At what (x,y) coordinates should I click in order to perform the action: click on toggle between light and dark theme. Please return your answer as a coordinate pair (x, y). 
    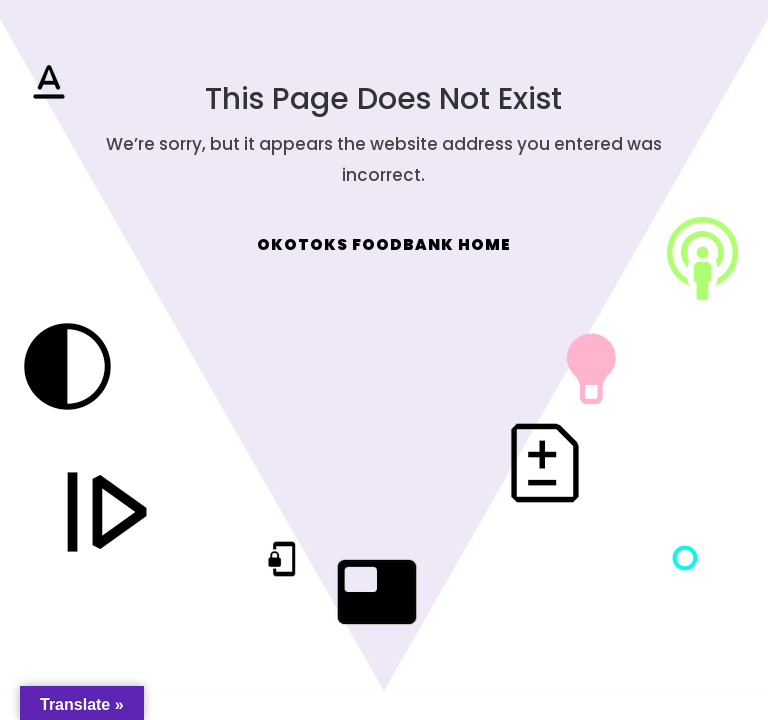
    Looking at the image, I should click on (67, 366).